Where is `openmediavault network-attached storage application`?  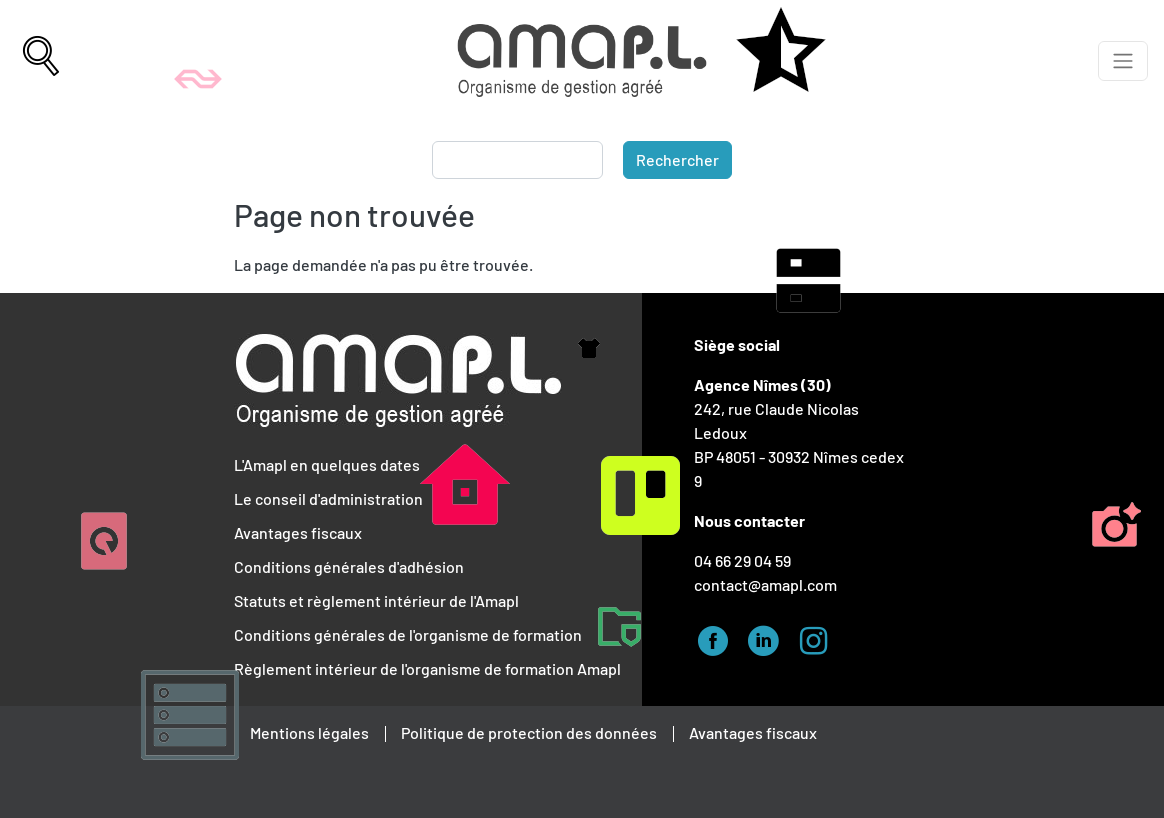
openmediavault network-attached storage application is located at coordinates (190, 715).